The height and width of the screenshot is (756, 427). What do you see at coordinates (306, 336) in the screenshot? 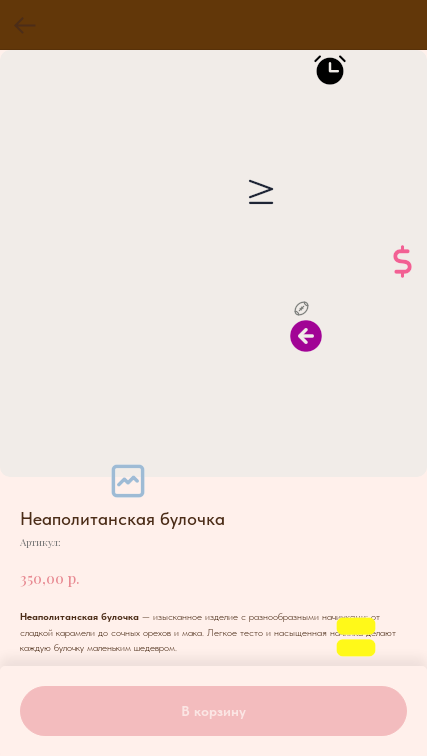
I see `go back to the previous page` at bounding box center [306, 336].